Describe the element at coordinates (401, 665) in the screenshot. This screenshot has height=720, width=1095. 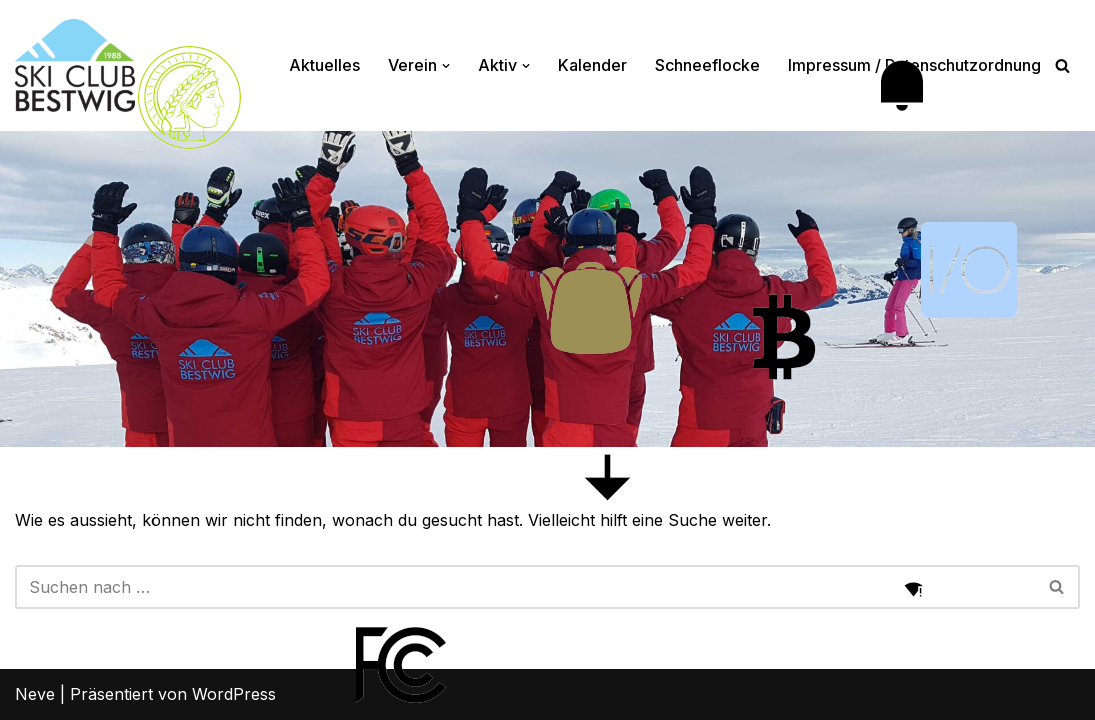
I see `federal communications commission logo` at that location.